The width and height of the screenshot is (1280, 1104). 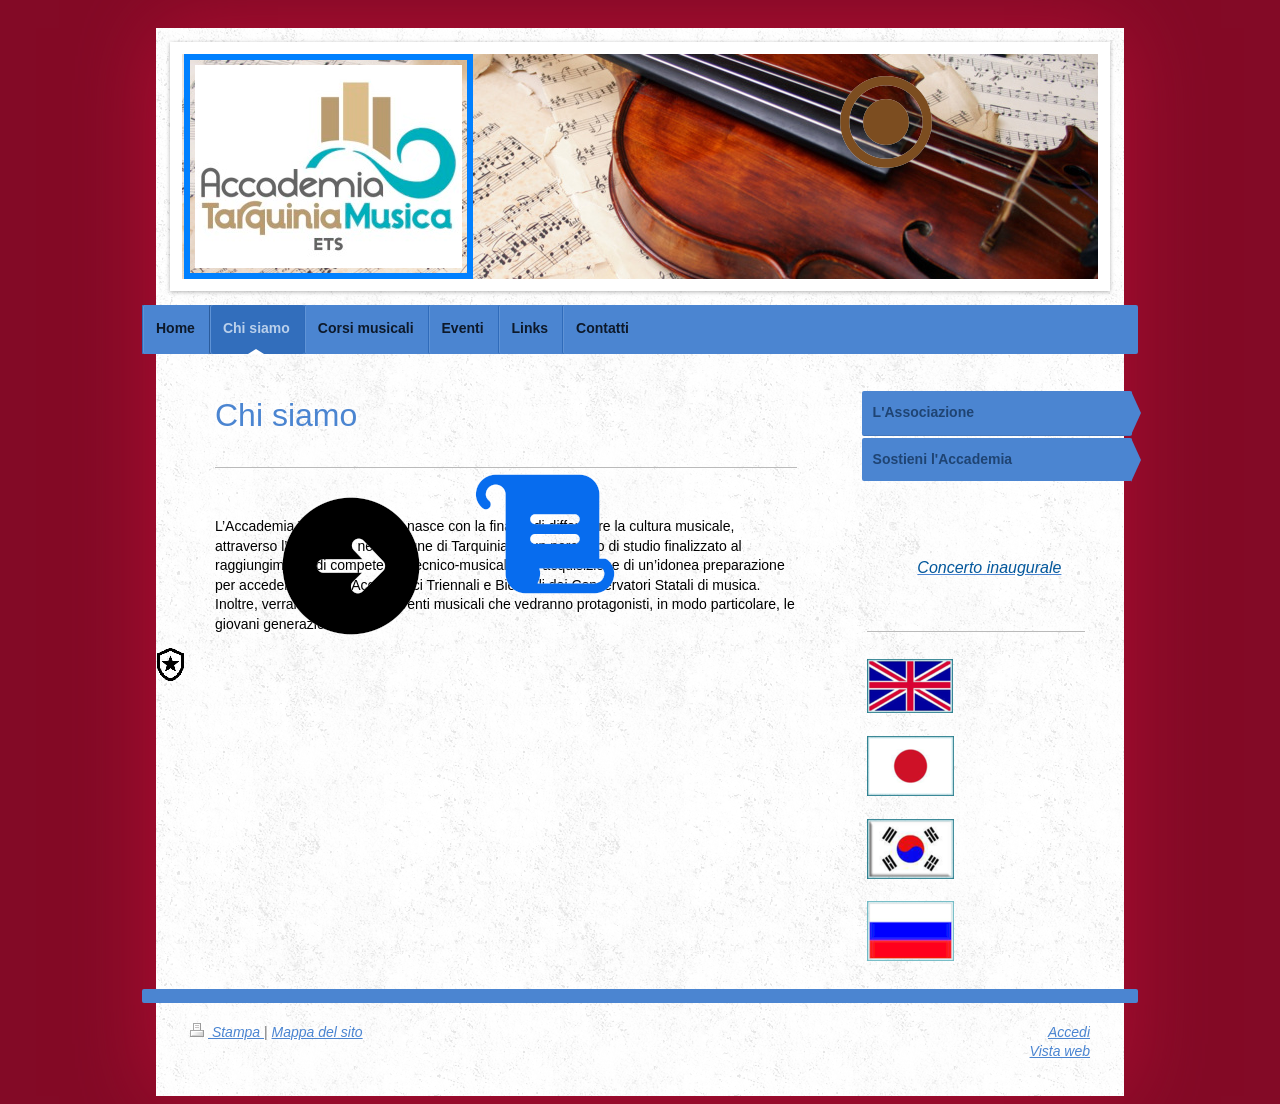 I want to click on contact local police or emergency services, so click(x=170, y=664).